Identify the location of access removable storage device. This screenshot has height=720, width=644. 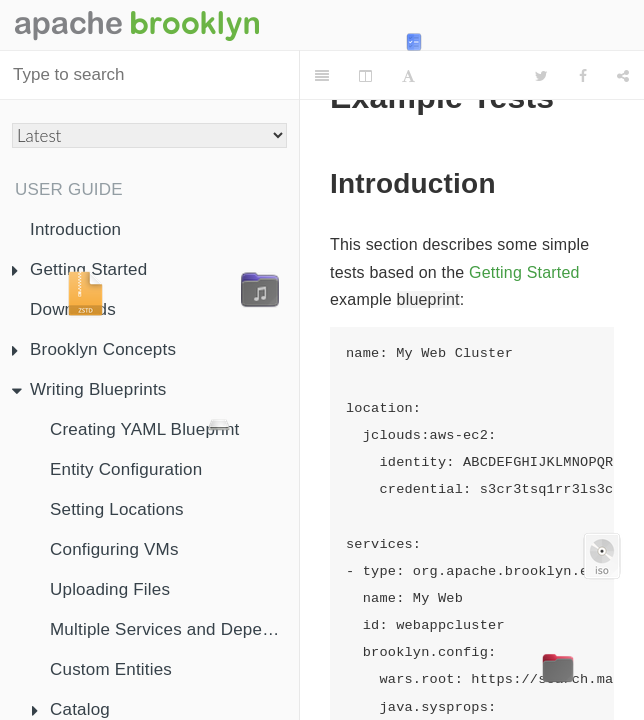
(219, 425).